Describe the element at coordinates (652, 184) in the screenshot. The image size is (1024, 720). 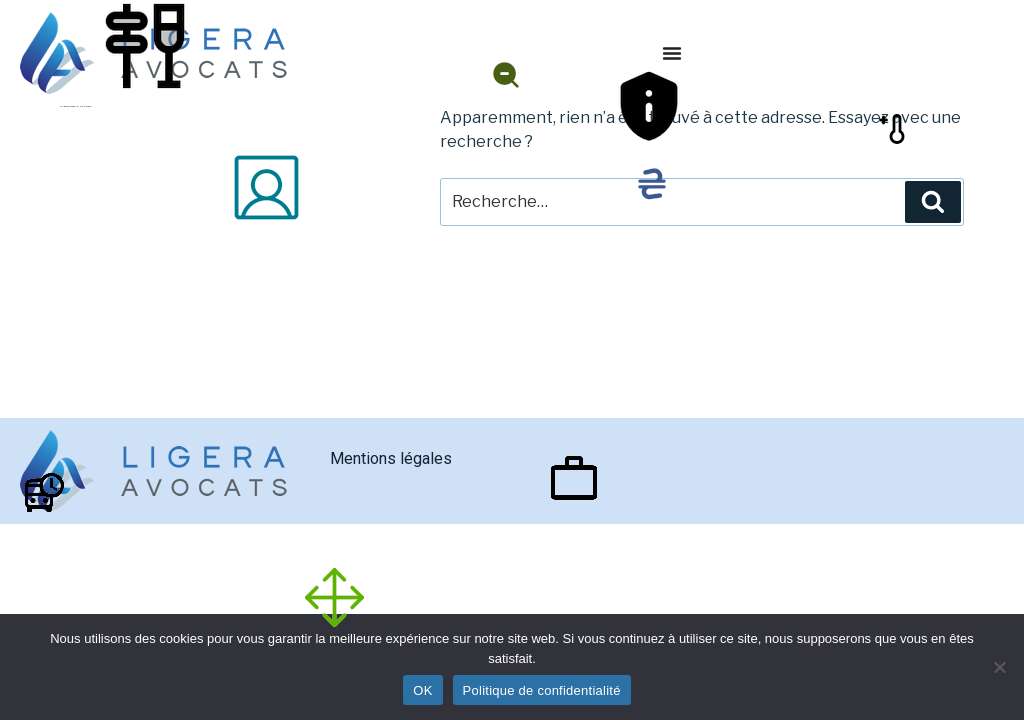
I see `indicates Ukrainian hryvnia currency` at that location.